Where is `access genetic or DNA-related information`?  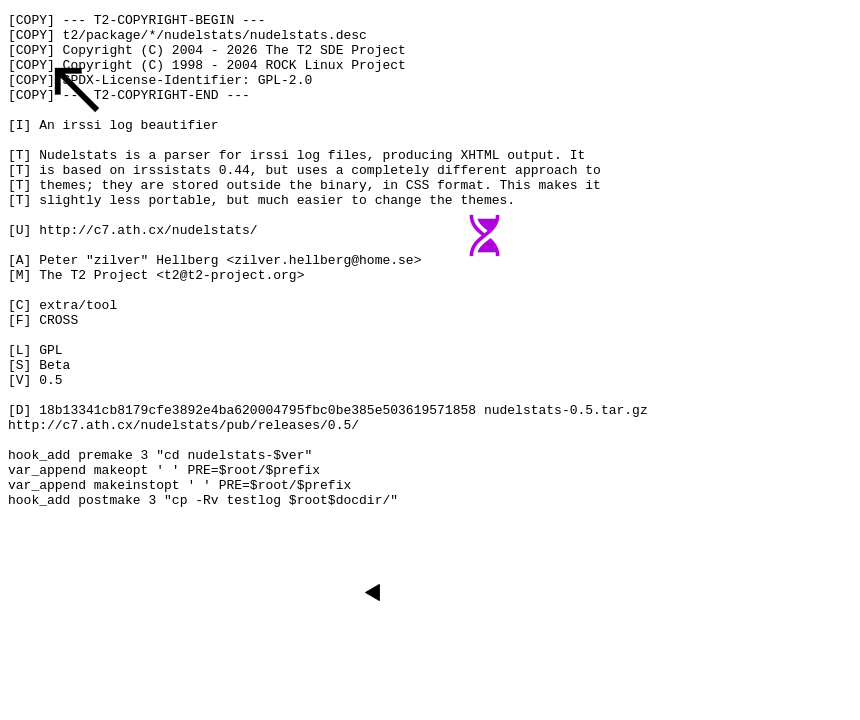 access genetic or DNA-related information is located at coordinates (484, 235).